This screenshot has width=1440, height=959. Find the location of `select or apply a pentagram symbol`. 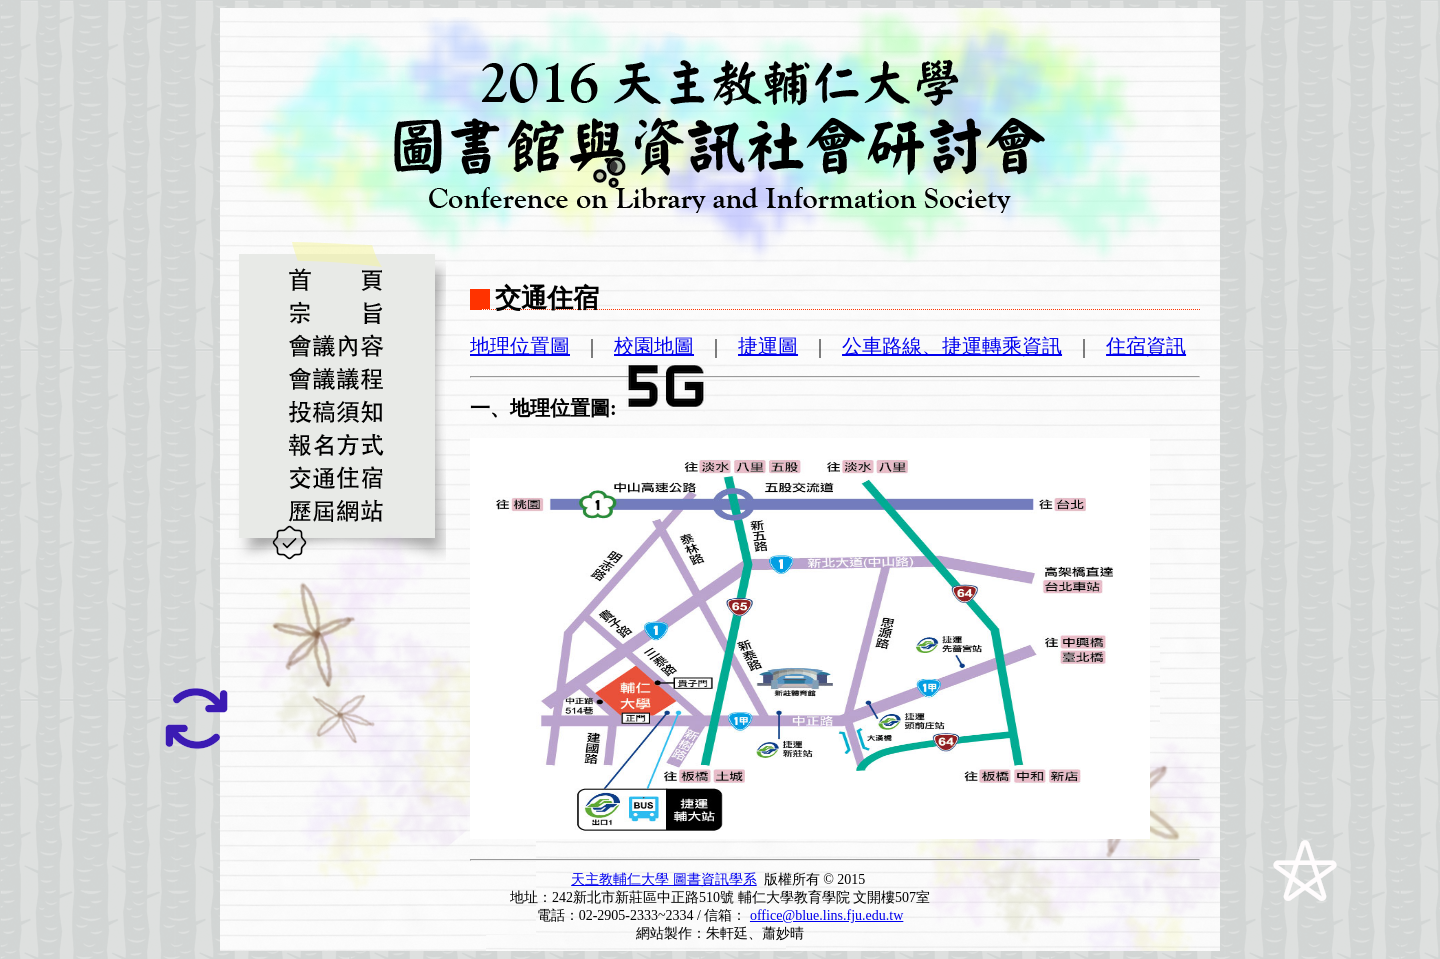

select or apply a pentagram symbol is located at coordinates (1305, 874).